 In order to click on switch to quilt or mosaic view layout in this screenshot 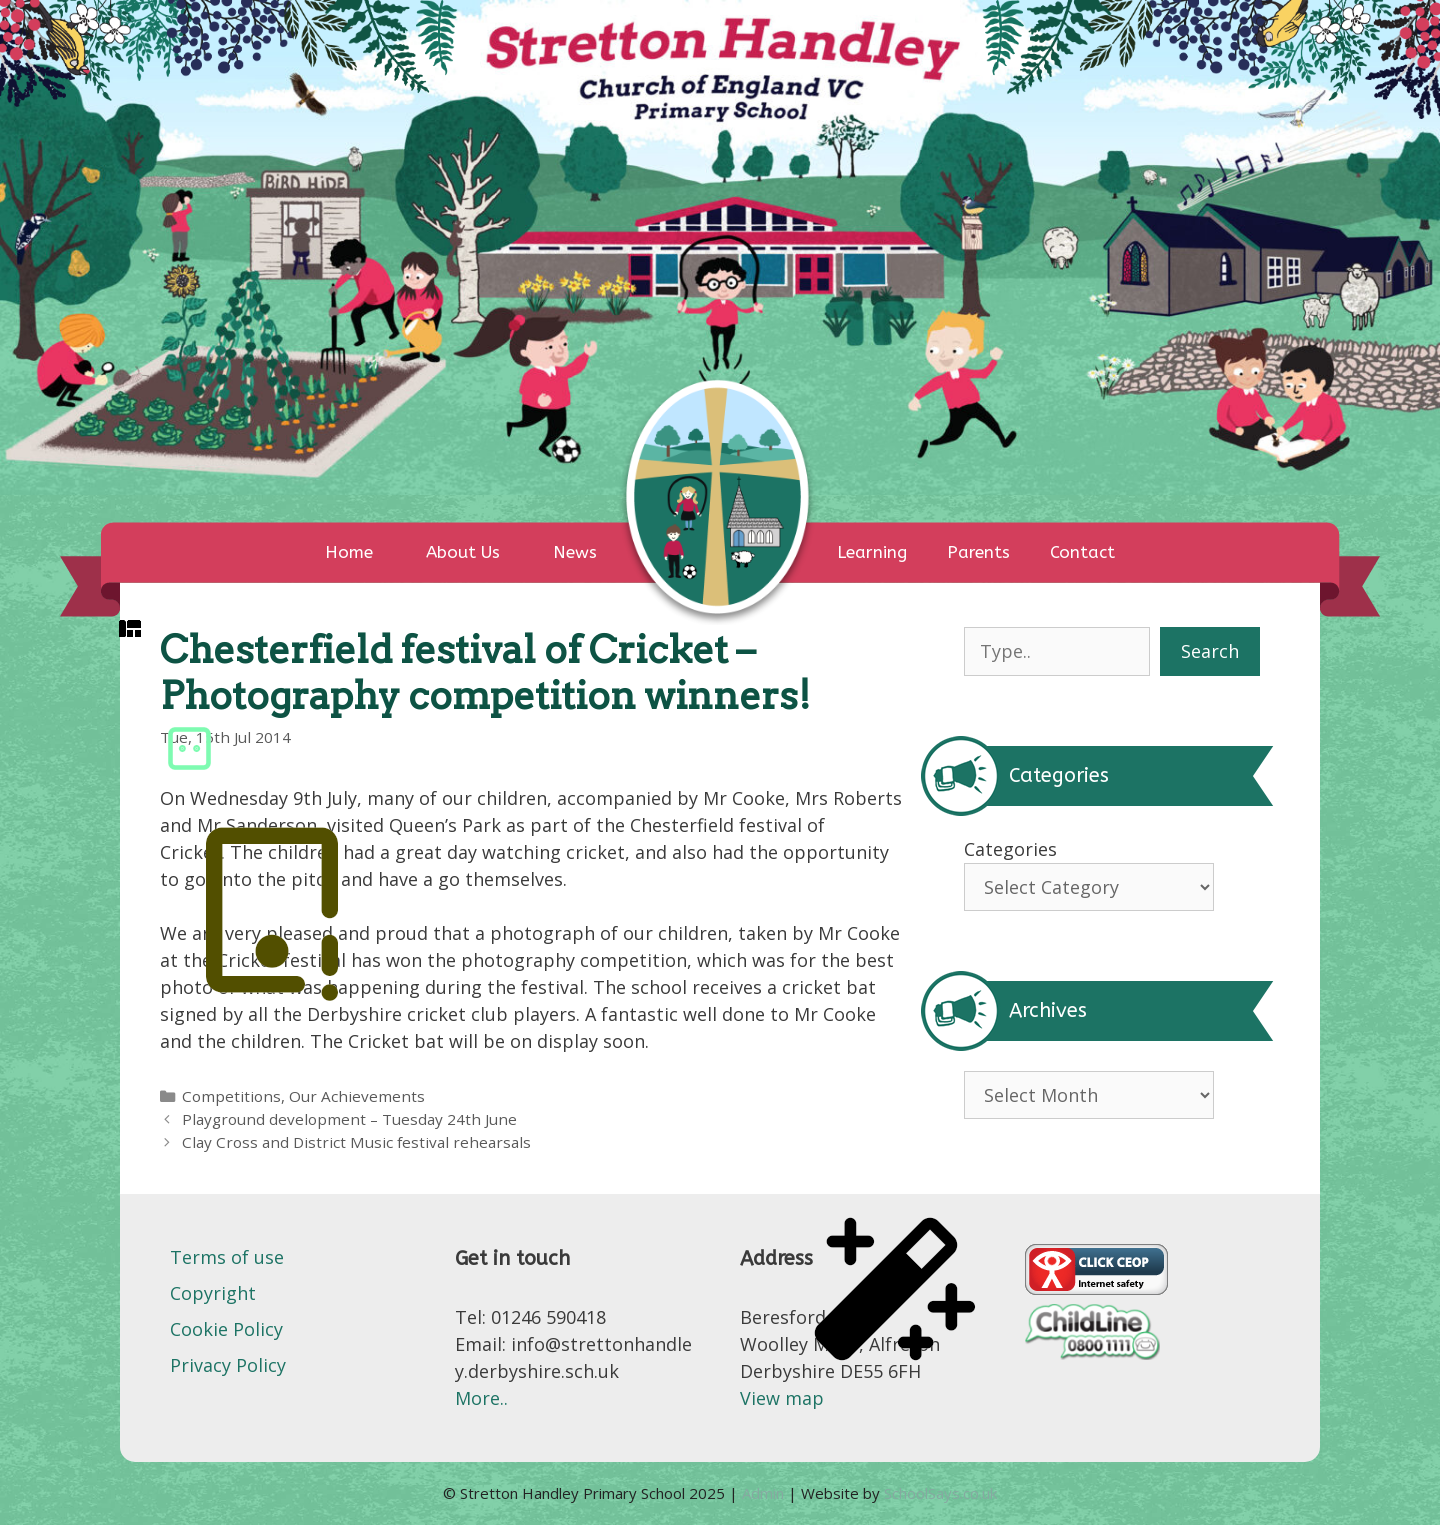, I will do `click(129, 629)`.